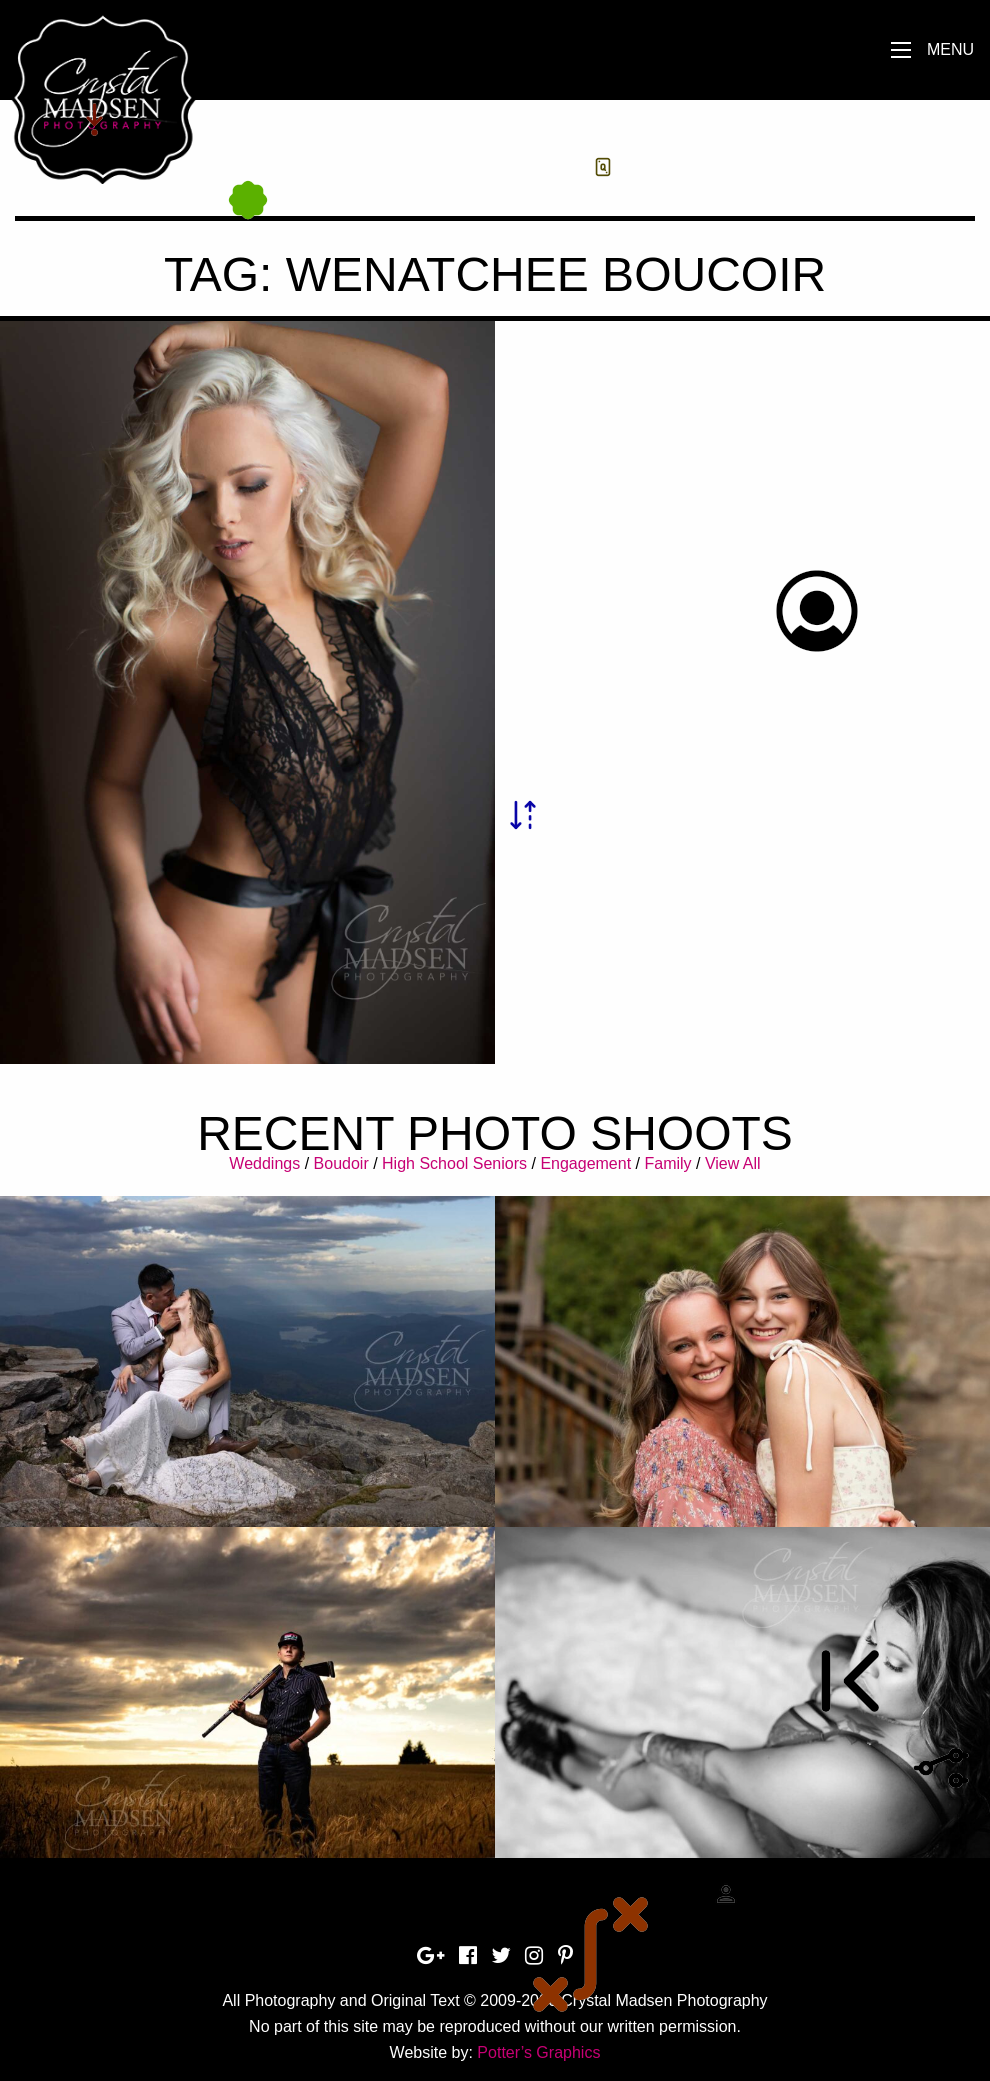  I want to click on transfer data downward, so click(523, 815).